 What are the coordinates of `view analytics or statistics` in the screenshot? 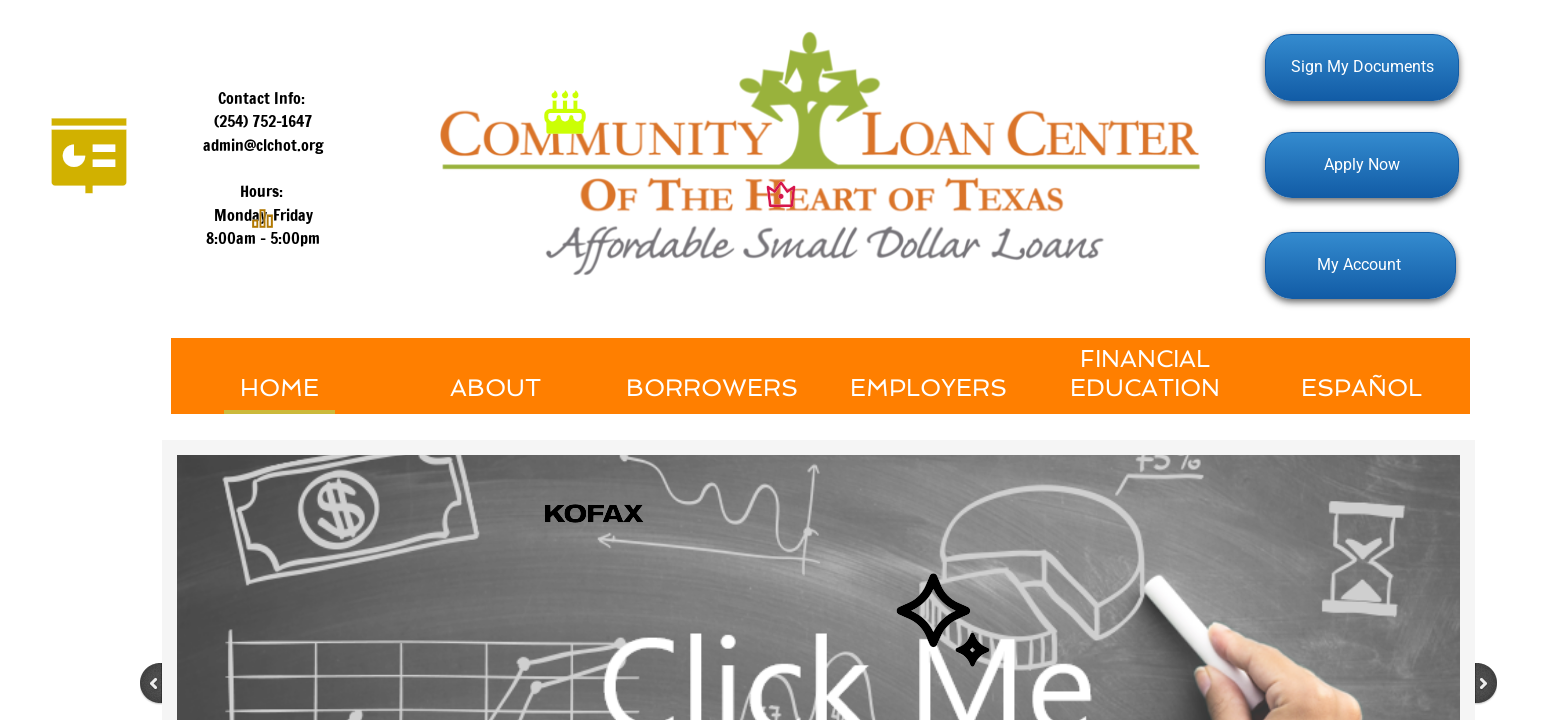 It's located at (262, 218).